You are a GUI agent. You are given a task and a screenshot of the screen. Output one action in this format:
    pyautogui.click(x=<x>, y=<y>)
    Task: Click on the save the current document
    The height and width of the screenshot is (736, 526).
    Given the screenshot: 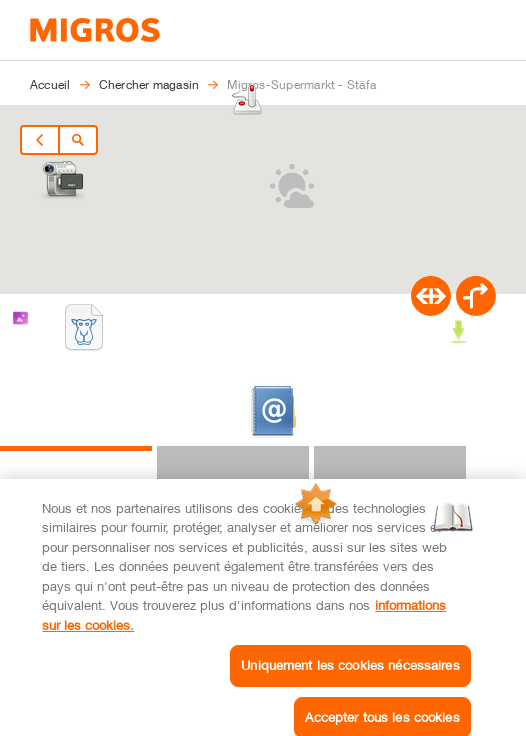 What is the action you would take?
    pyautogui.click(x=458, y=330)
    